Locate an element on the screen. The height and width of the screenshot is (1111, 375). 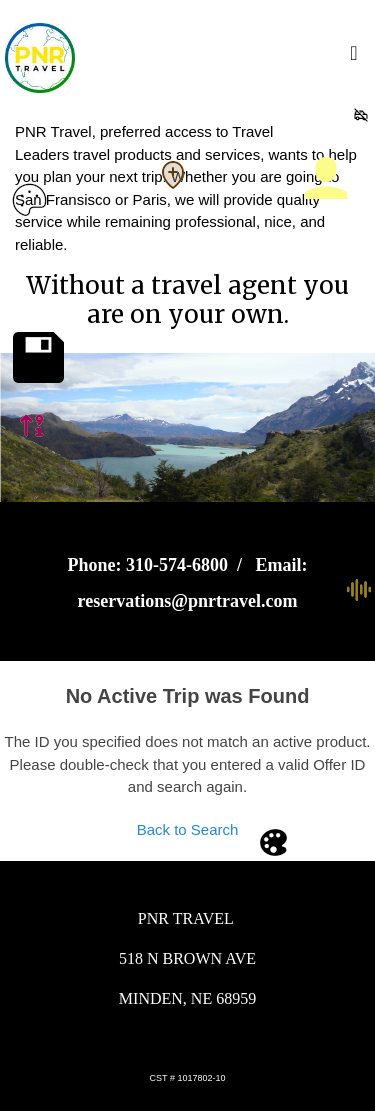
audio playback or sound visualization is located at coordinates (359, 590).